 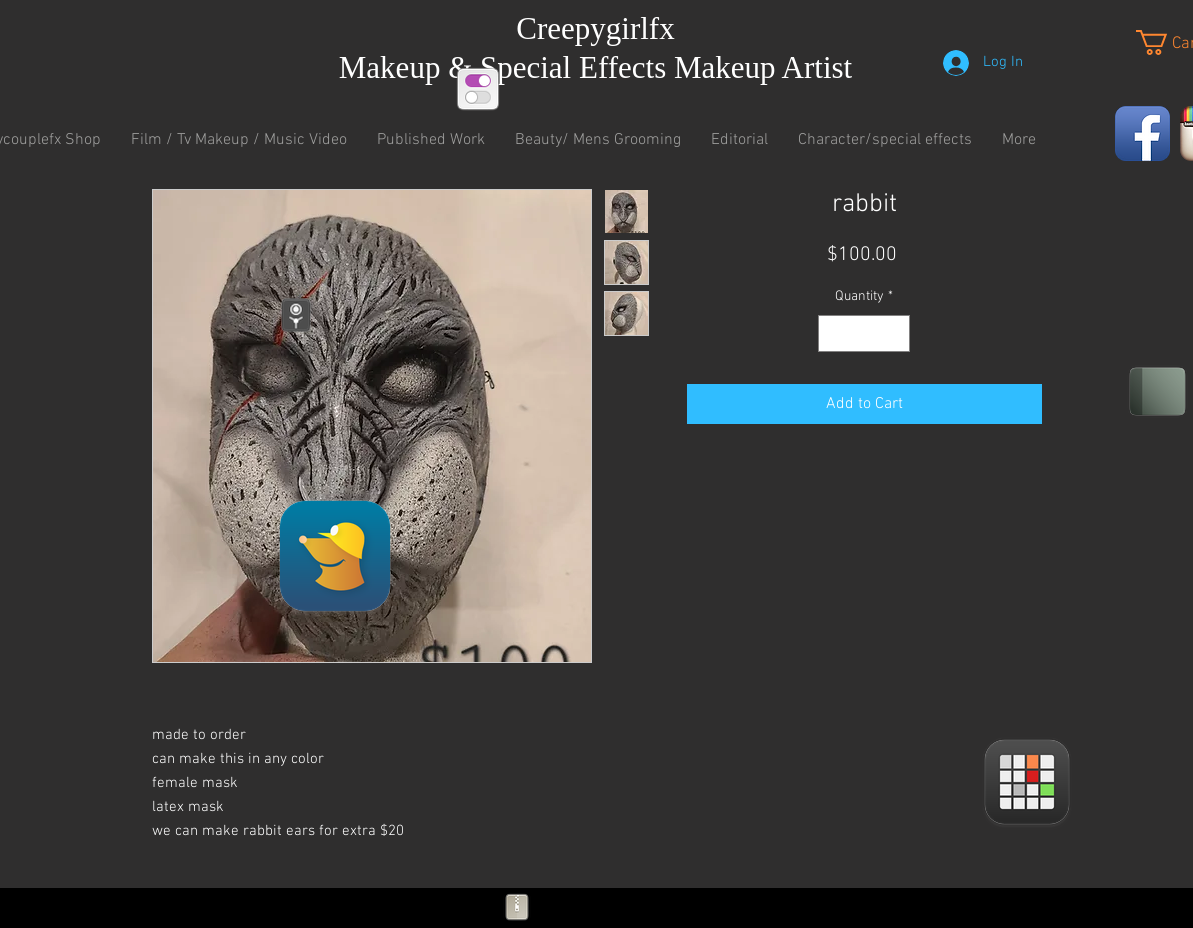 I want to click on access your desktop folder, so click(x=1157, y=389).